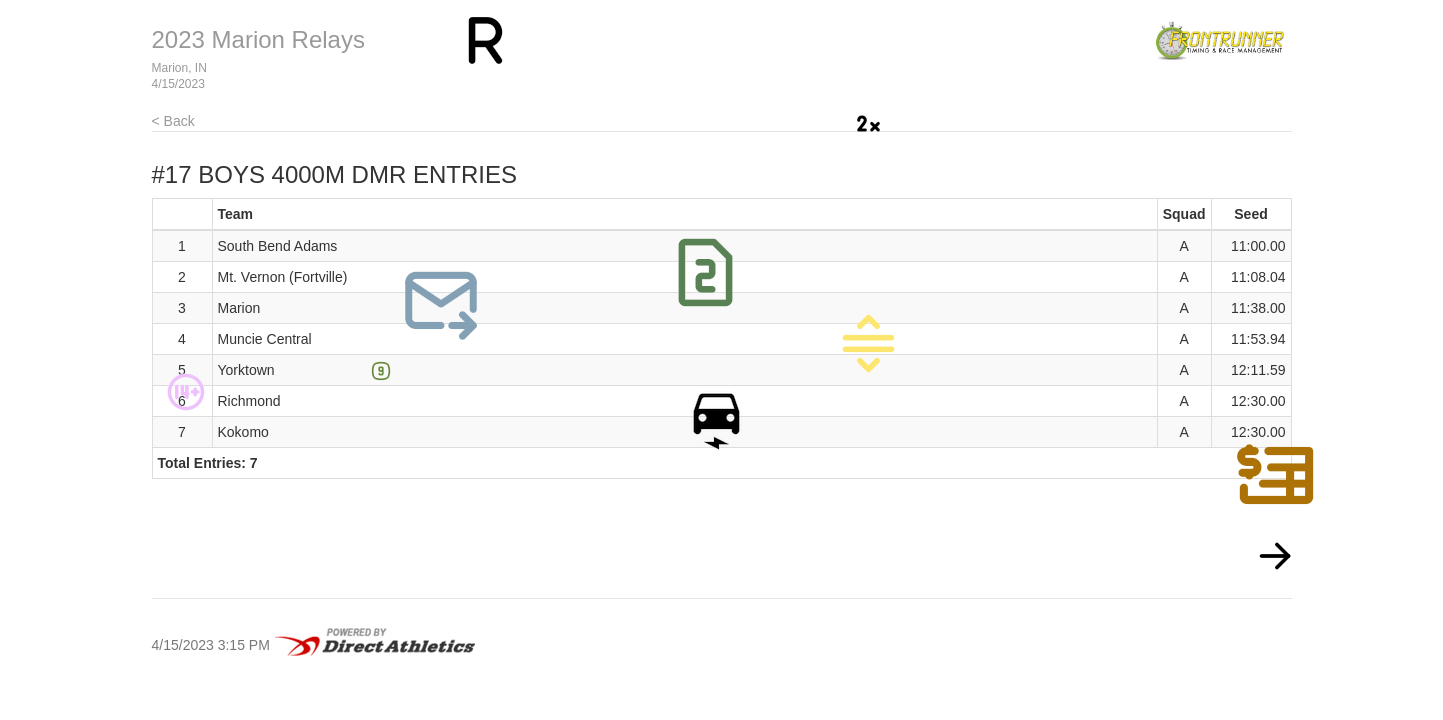 The width and height of the screenshot is (1443, 720). Describe the element at coordinates (868, 343) in the screenshot. I see `reorder menu items or list elements` at that location.